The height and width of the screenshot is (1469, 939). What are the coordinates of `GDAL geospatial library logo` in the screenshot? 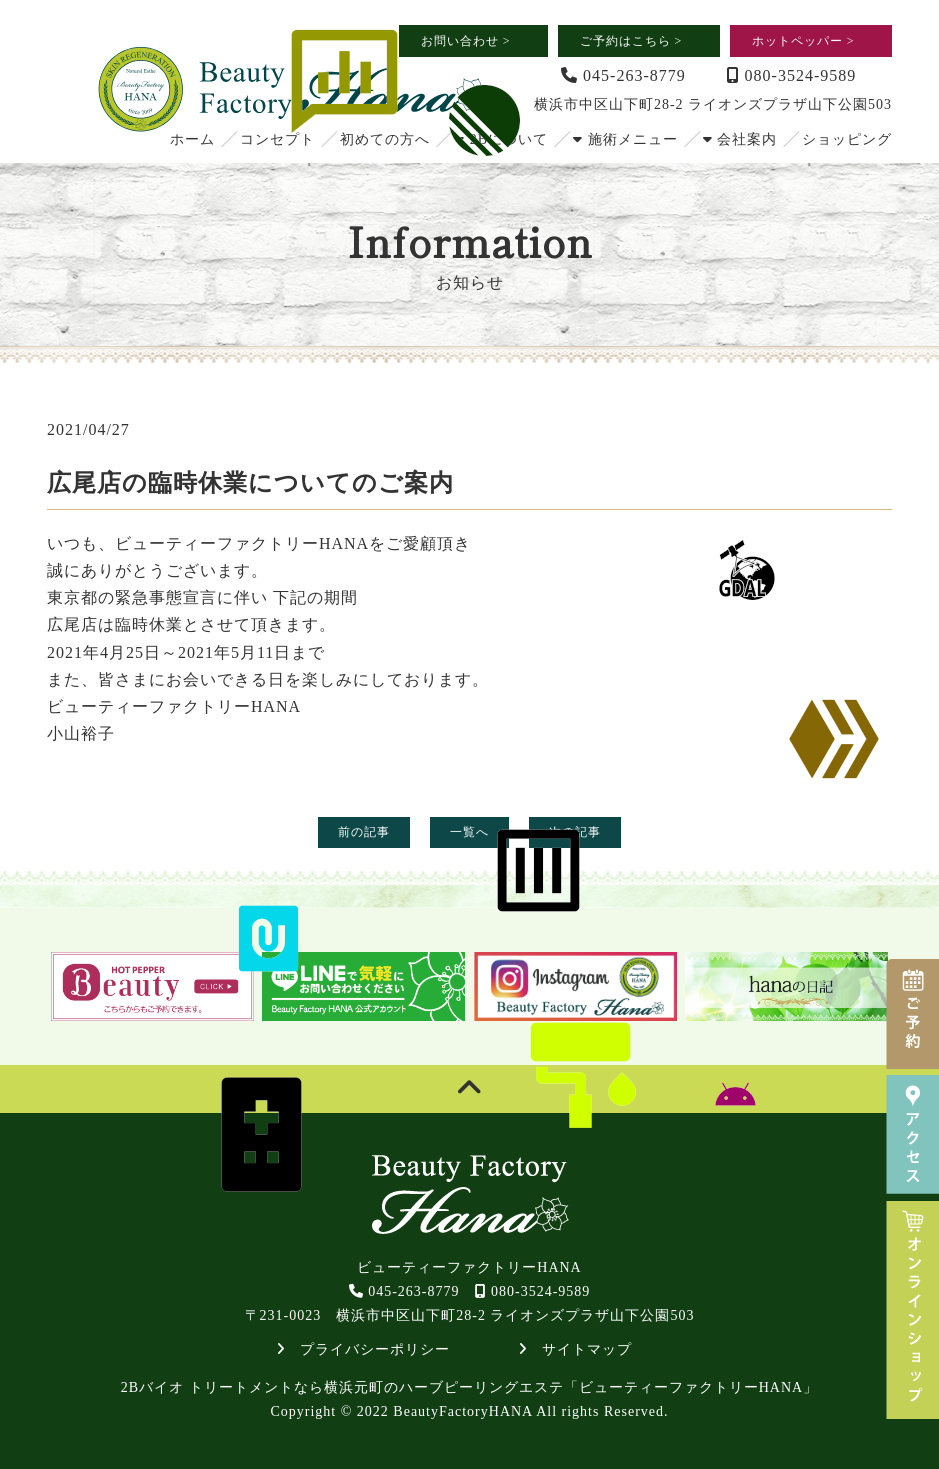 It's located at (747, 570).